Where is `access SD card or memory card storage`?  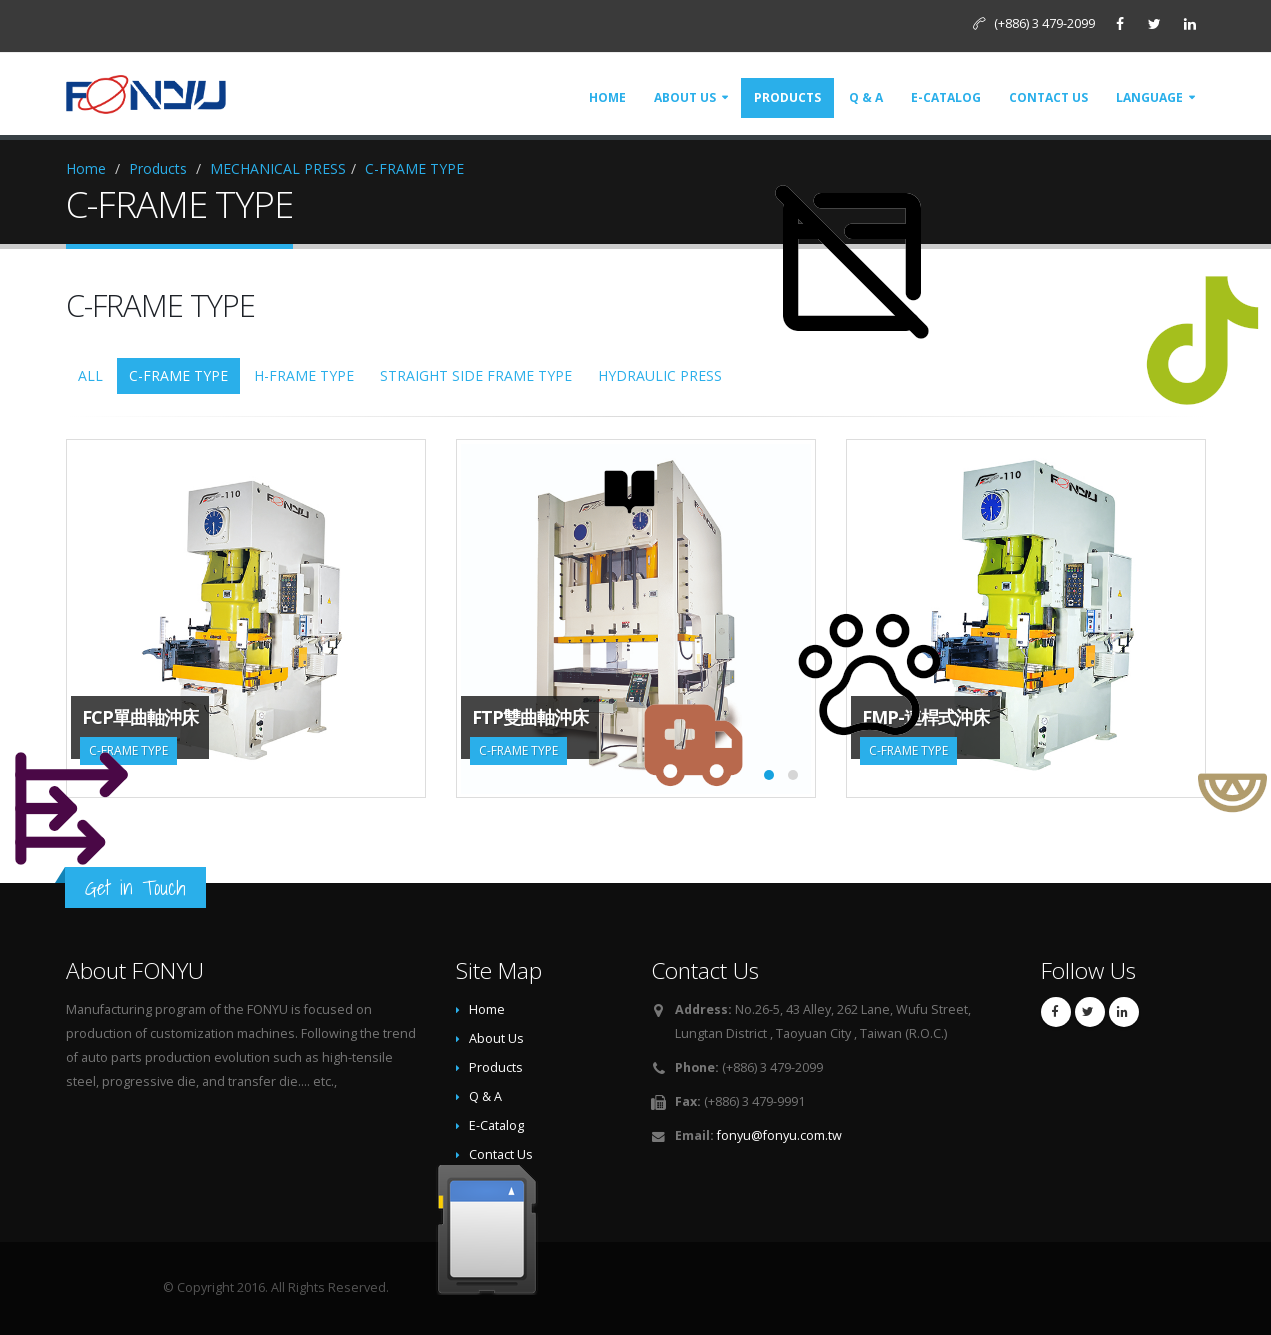
access SD card or memory card storage is located at coordinates (487, 1230).